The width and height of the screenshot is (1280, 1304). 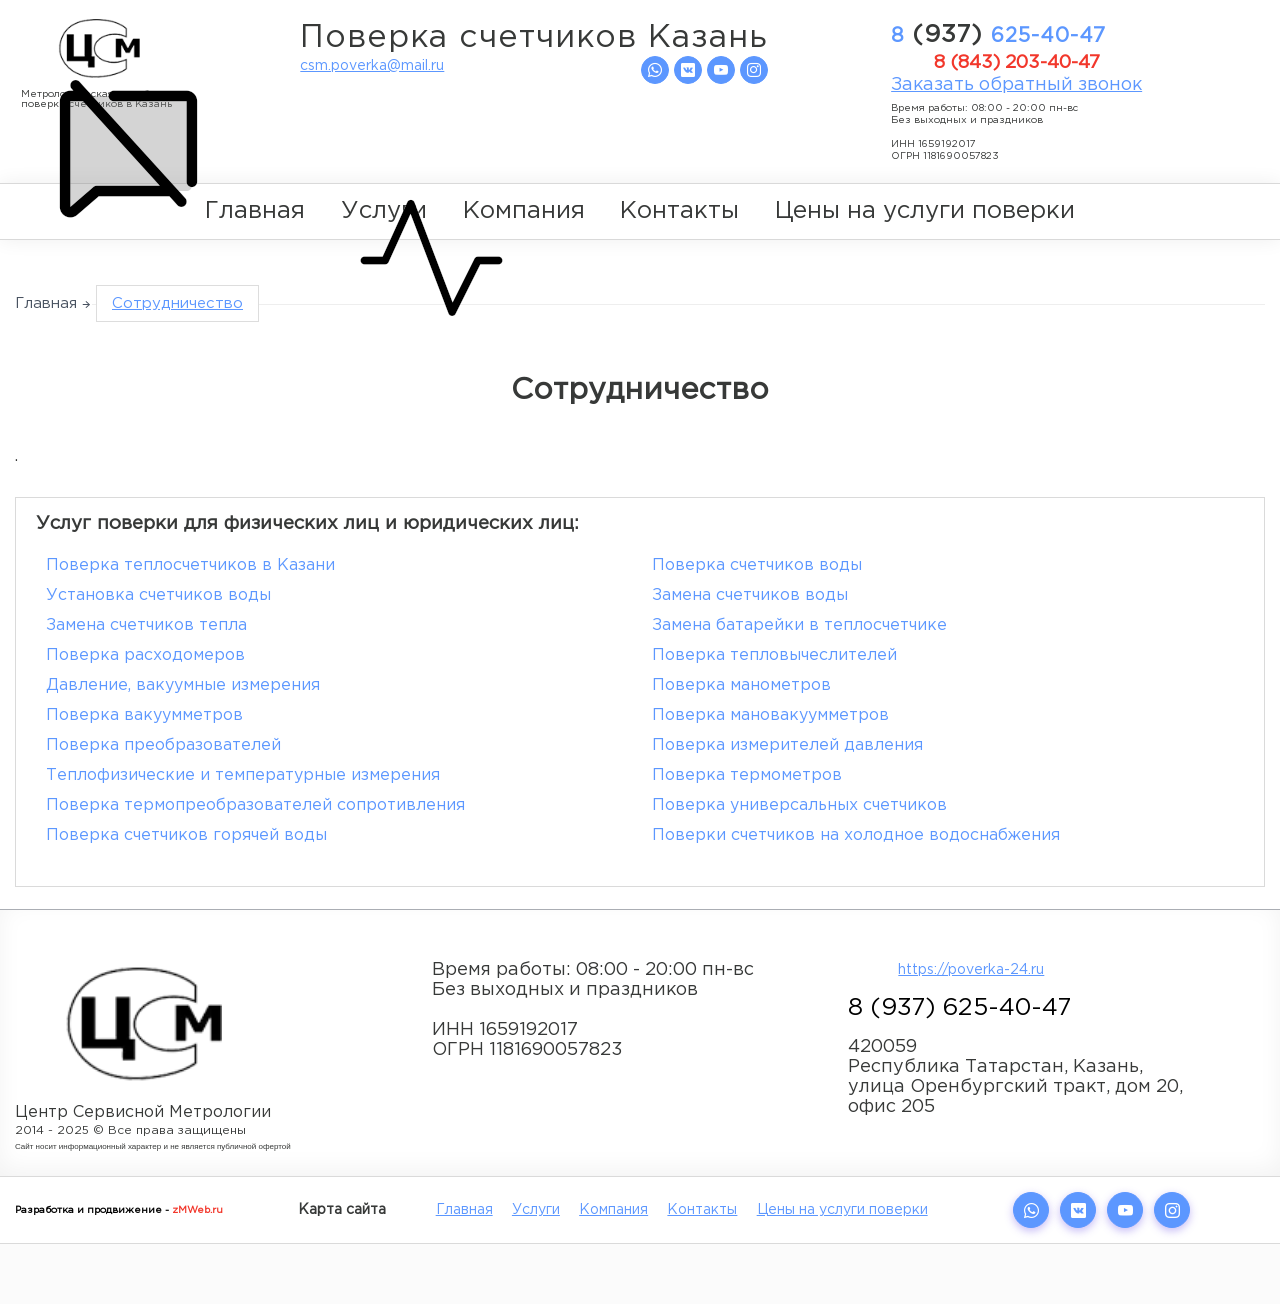 What do you see at coordinates (431, 260) in the screenshot?
I see `view health or heart rate data` at bounding box center [431, 260].